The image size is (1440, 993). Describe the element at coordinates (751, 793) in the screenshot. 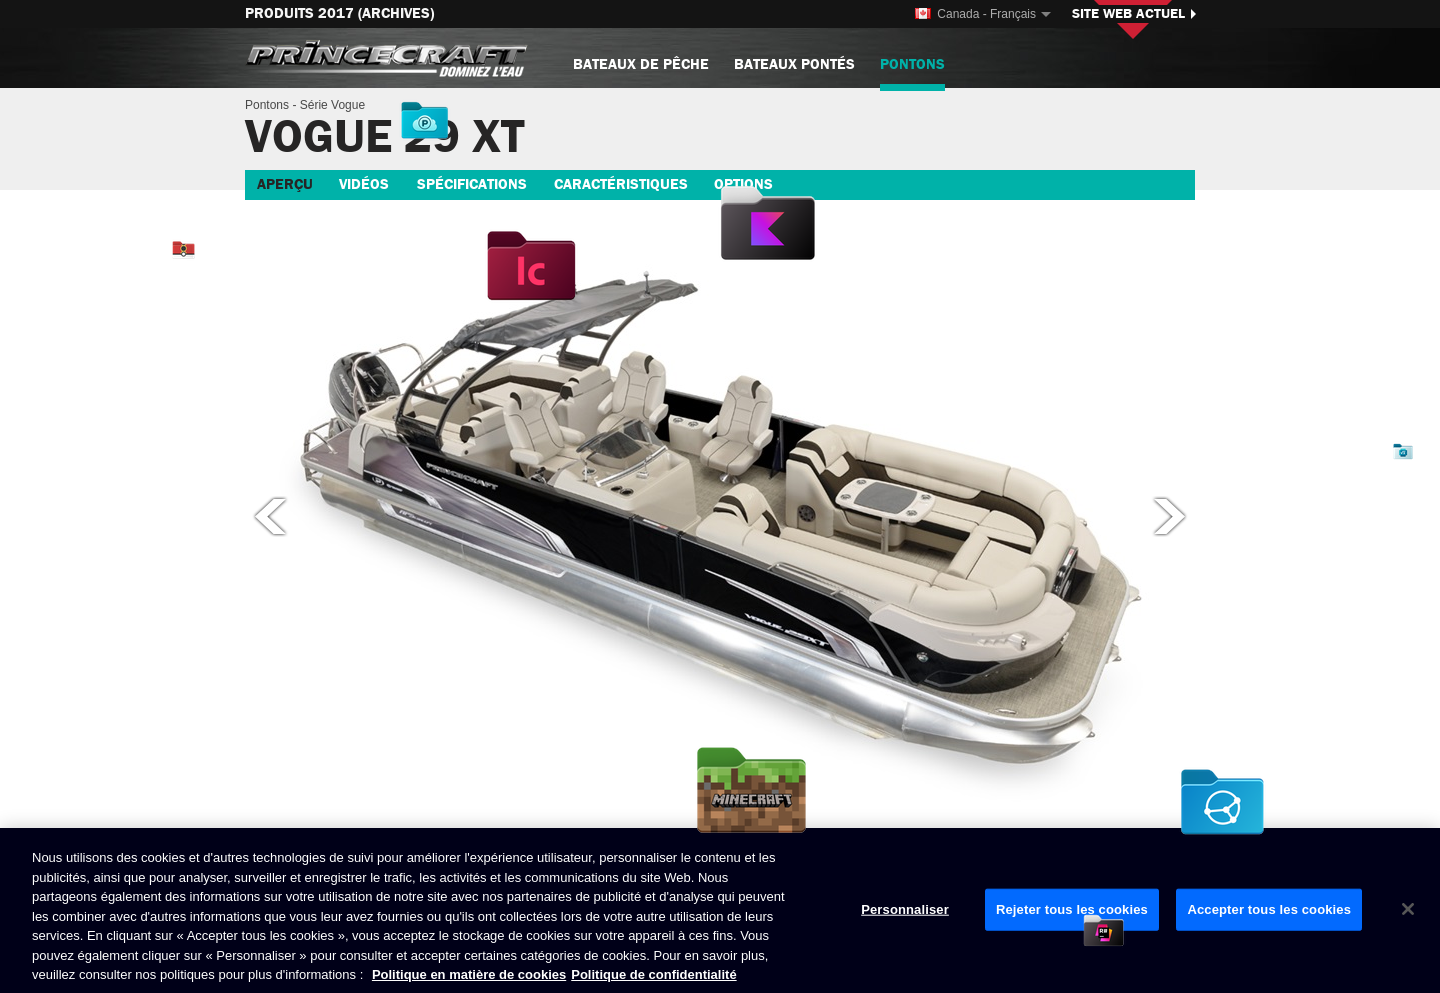

I see `open minecraft game files folder` at that location.